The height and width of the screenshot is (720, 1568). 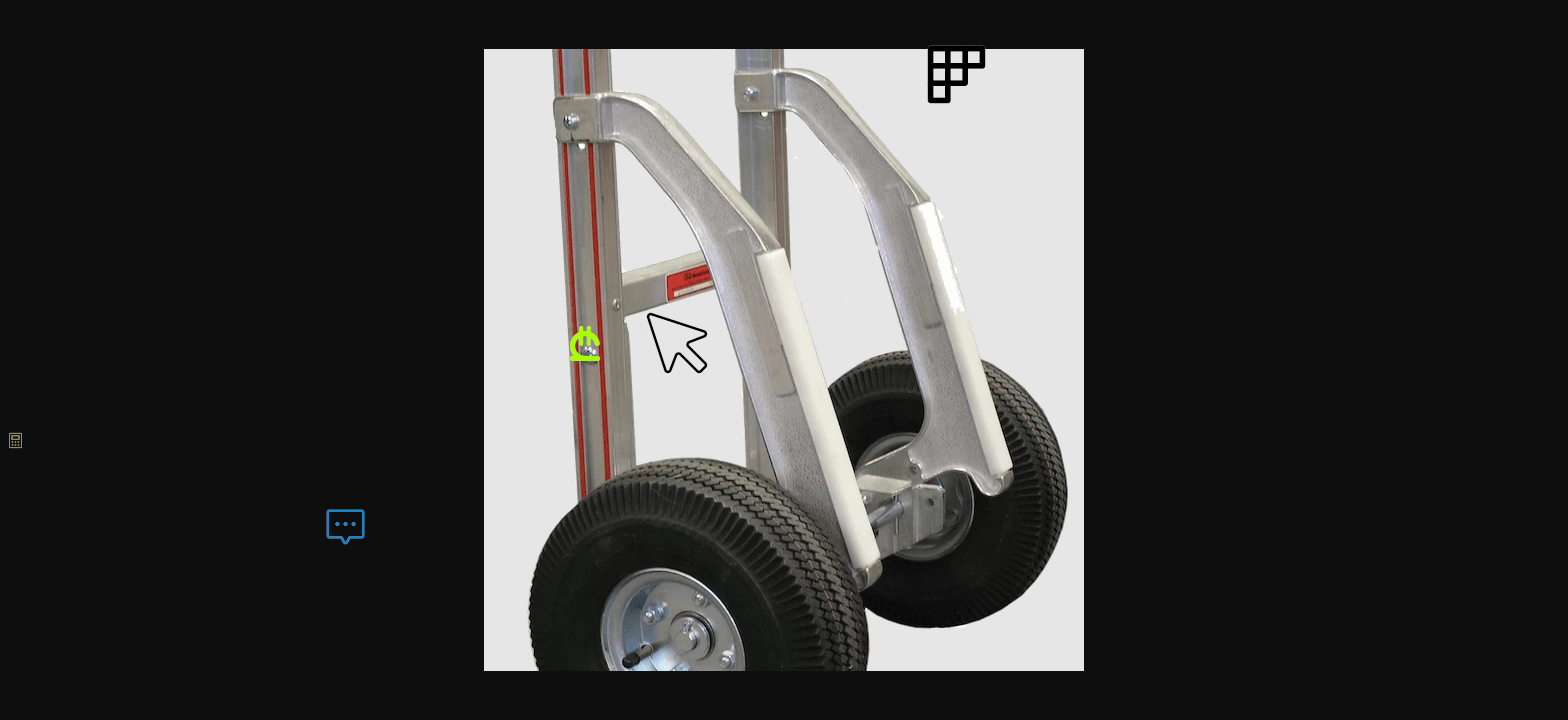 What do you see at coordinates (956, 74) in the screenshot?
I see `view cohort analysis chart` at bounding box center [956, 74].